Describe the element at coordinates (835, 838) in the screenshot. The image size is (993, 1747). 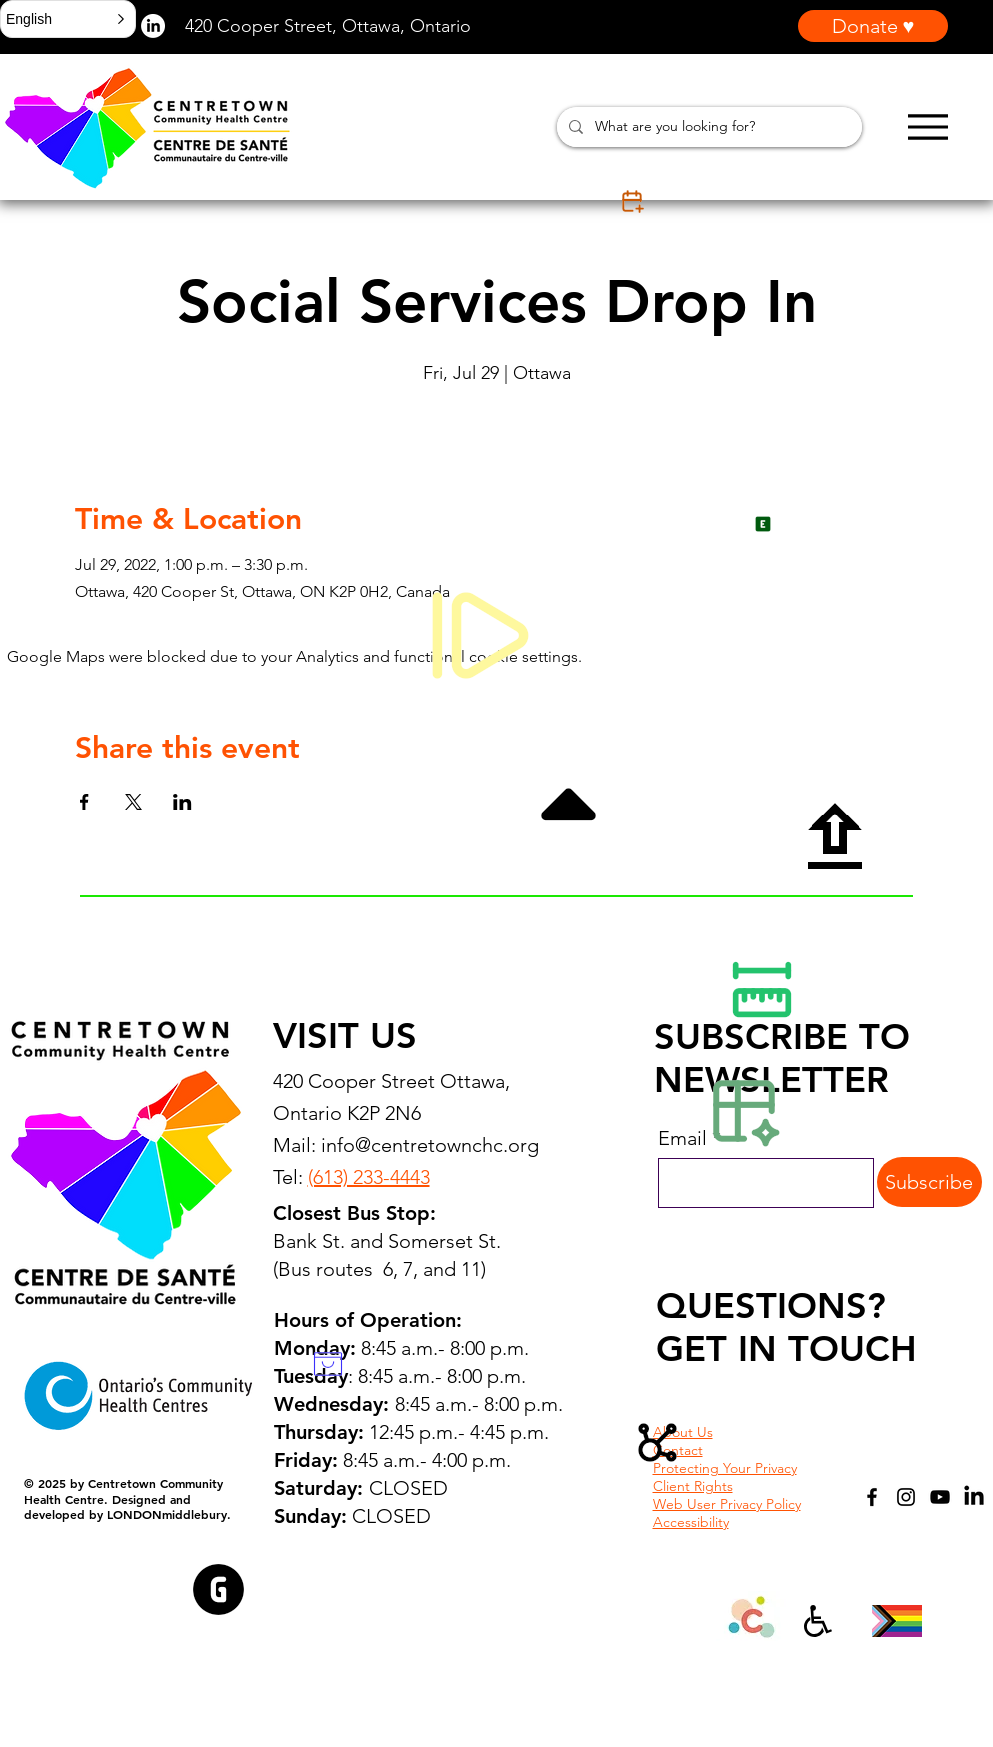
I see `upload a file from your device` at that location.